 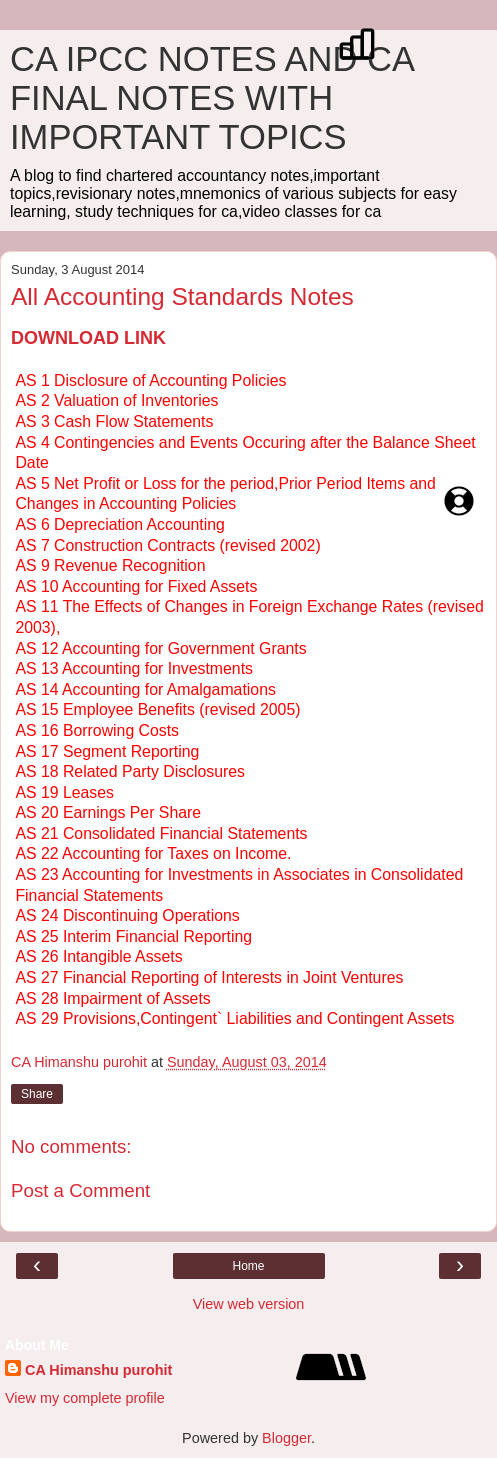 What do you see at coordinates (331, 1367) in the screenshot?
I see `switch between open browser tabs` at bounding box center [331, 1367].